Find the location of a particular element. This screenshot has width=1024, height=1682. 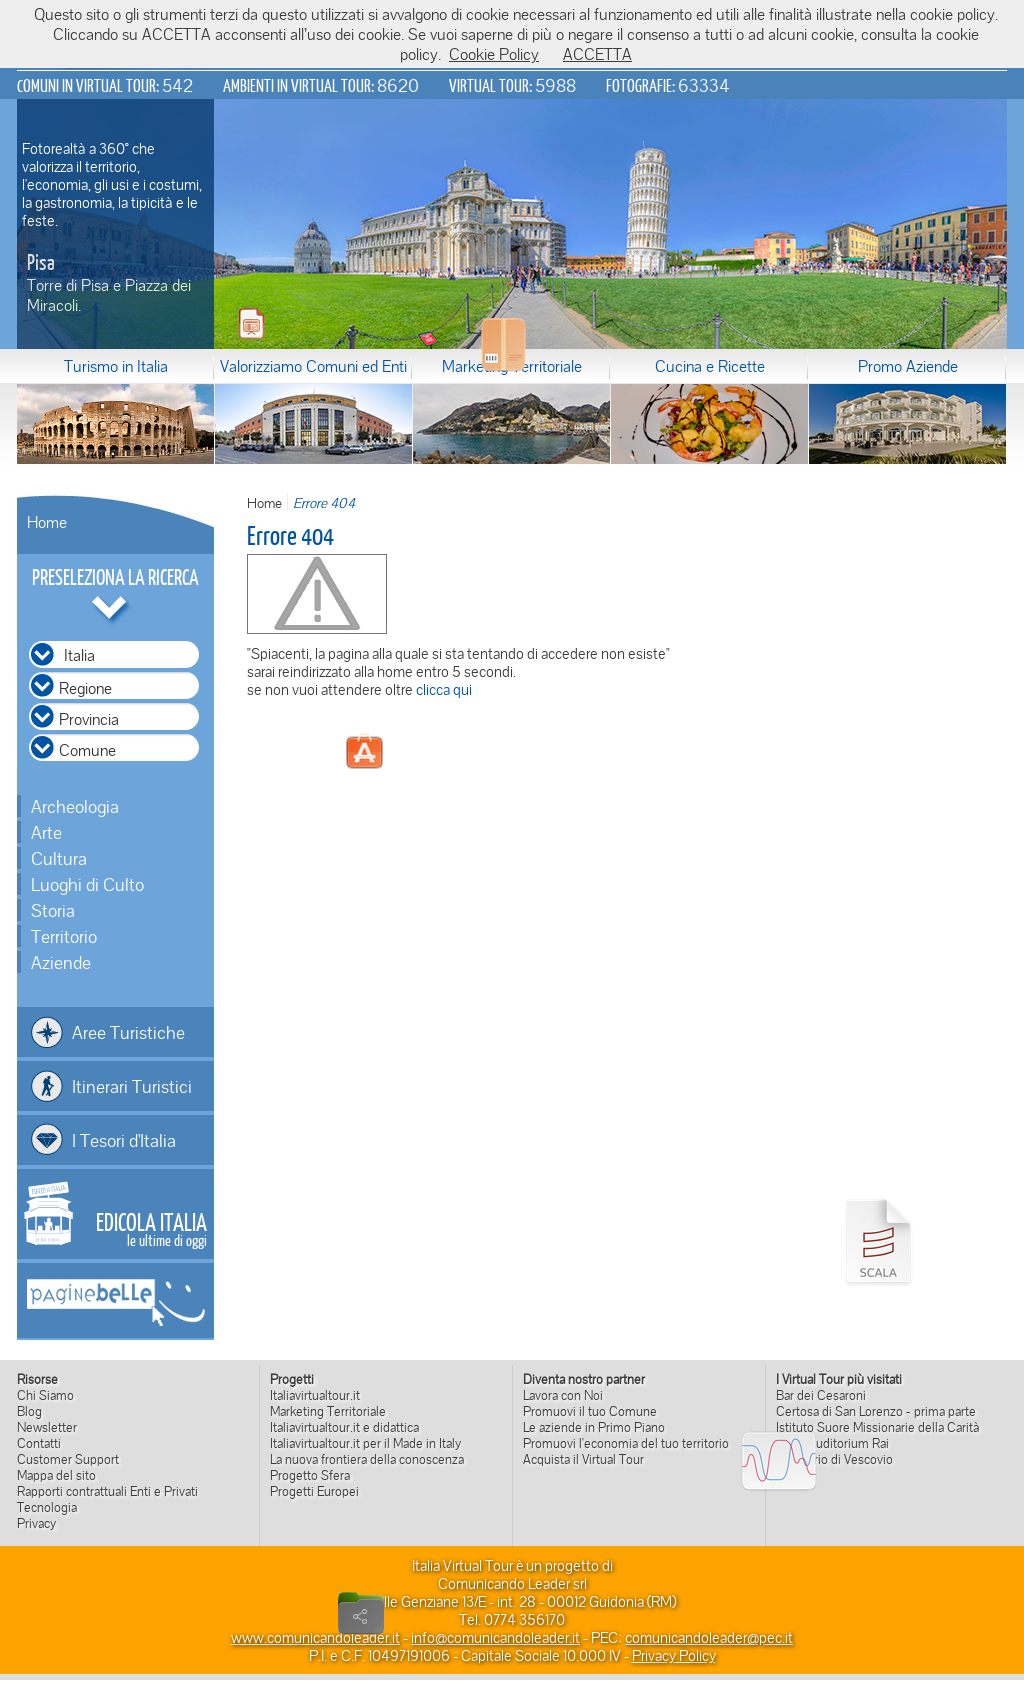

open a presentation template file is located at coordinates (251, 323).